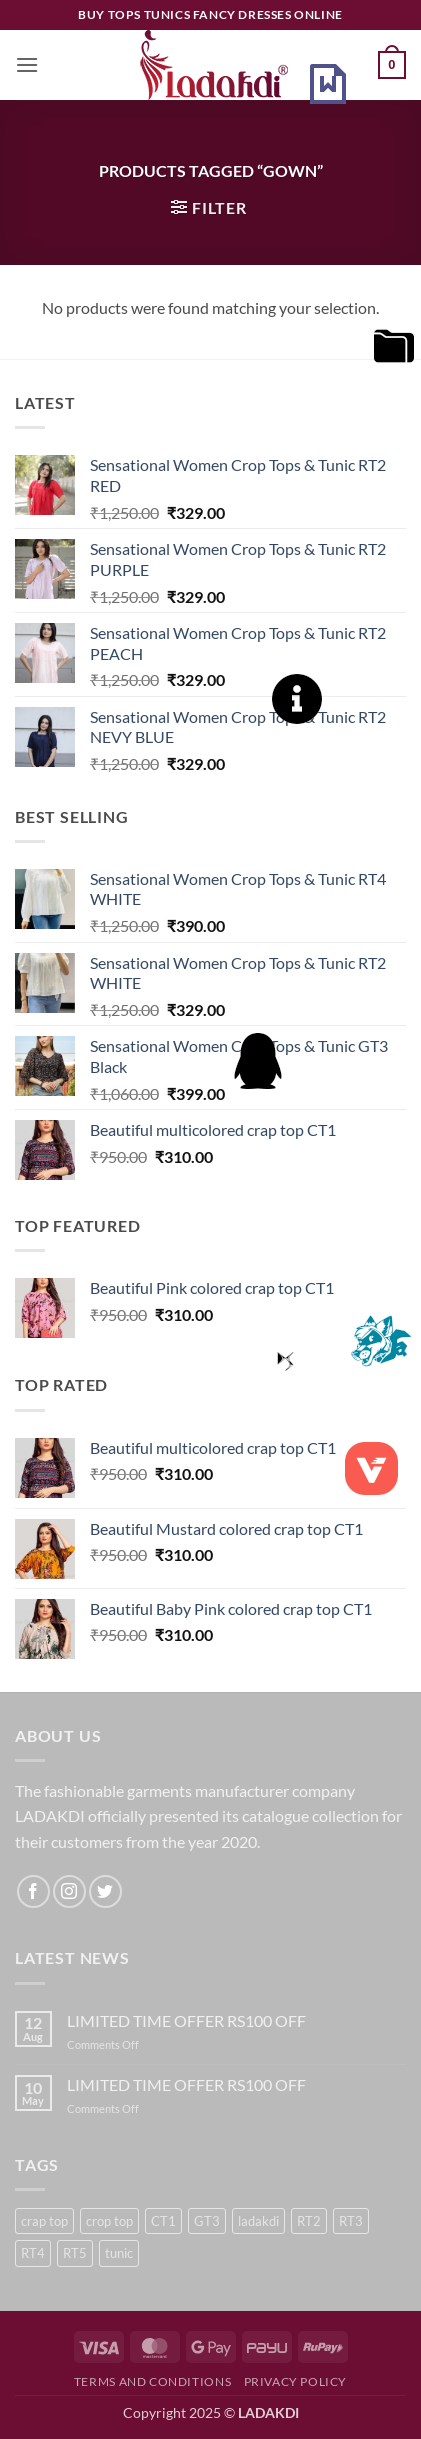 The height and width of the screenshot is (2439, 421). I want to click on DS Automobiles brand logo, so click(285, 1361).